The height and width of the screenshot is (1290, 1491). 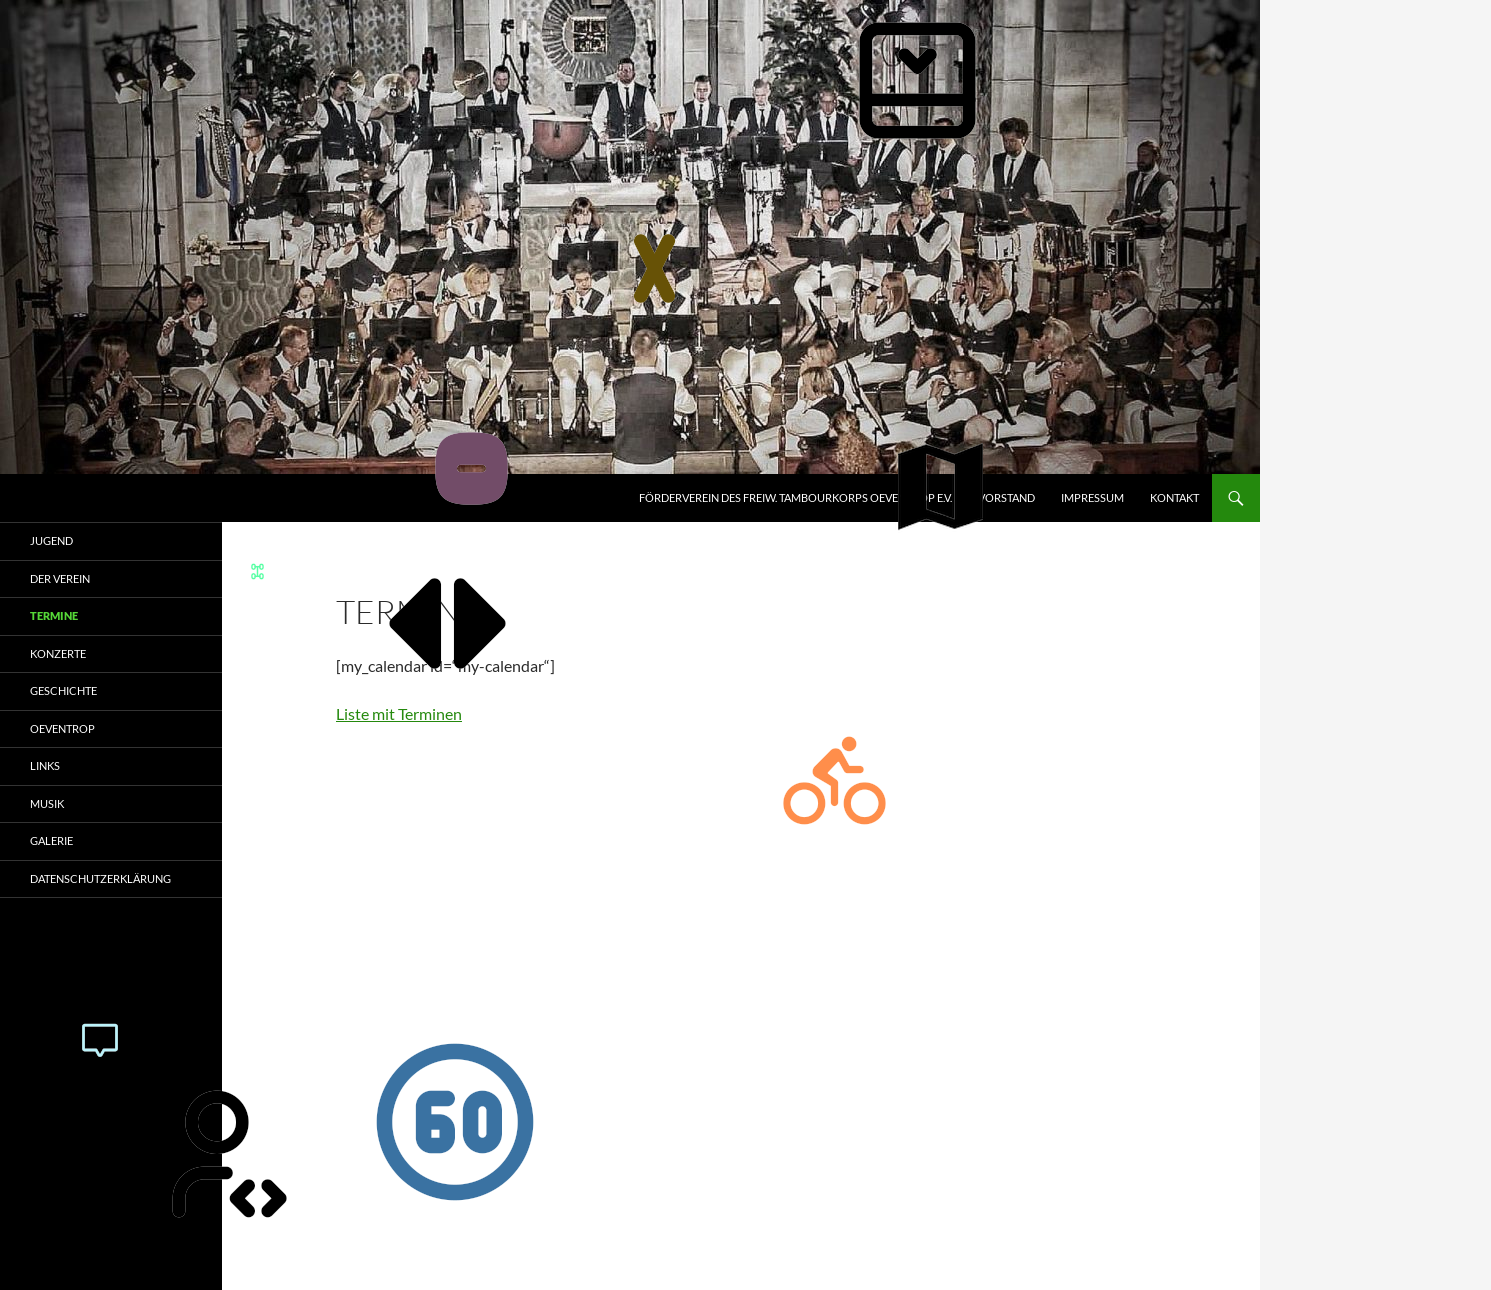 What do you see at coordinates (447, 623) in the screenshot?
I see `adjust horizontal spacing or position` at bounding box center [447, 623].